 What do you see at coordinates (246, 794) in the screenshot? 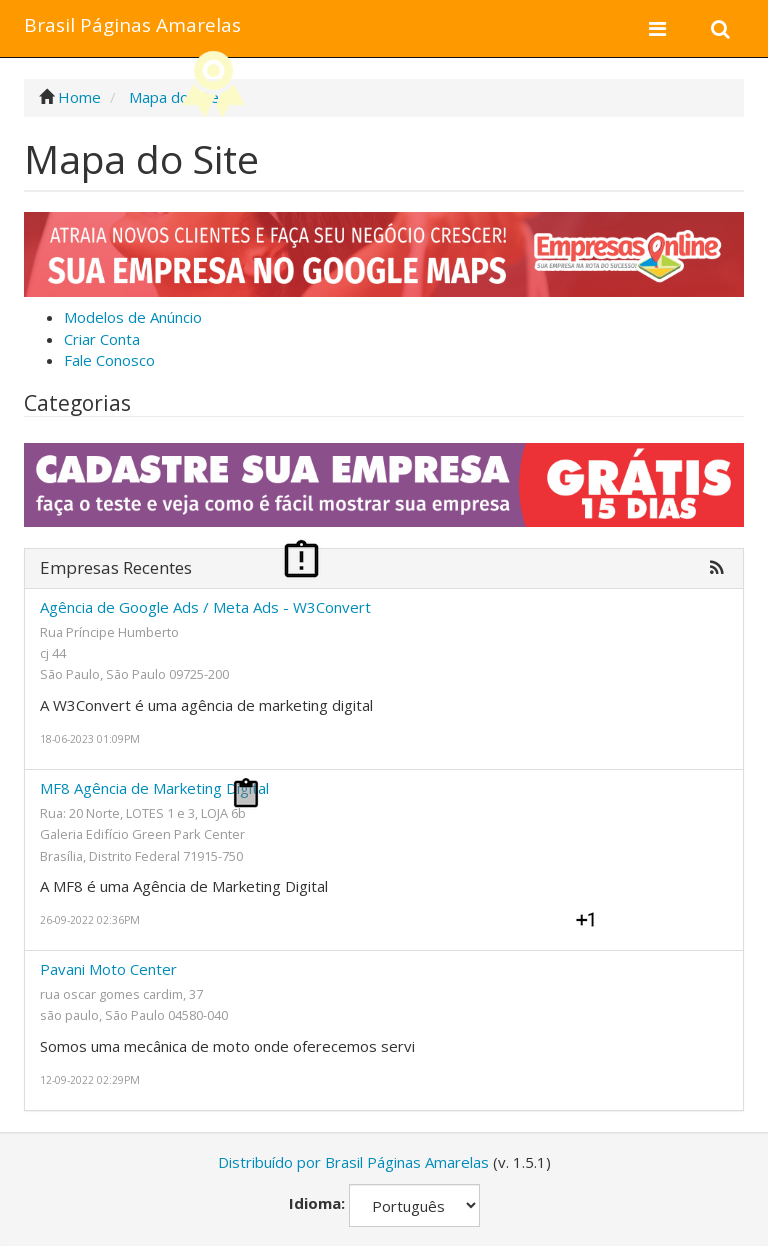
I see `paste content from clipboard` at bounding box center [246, 794].